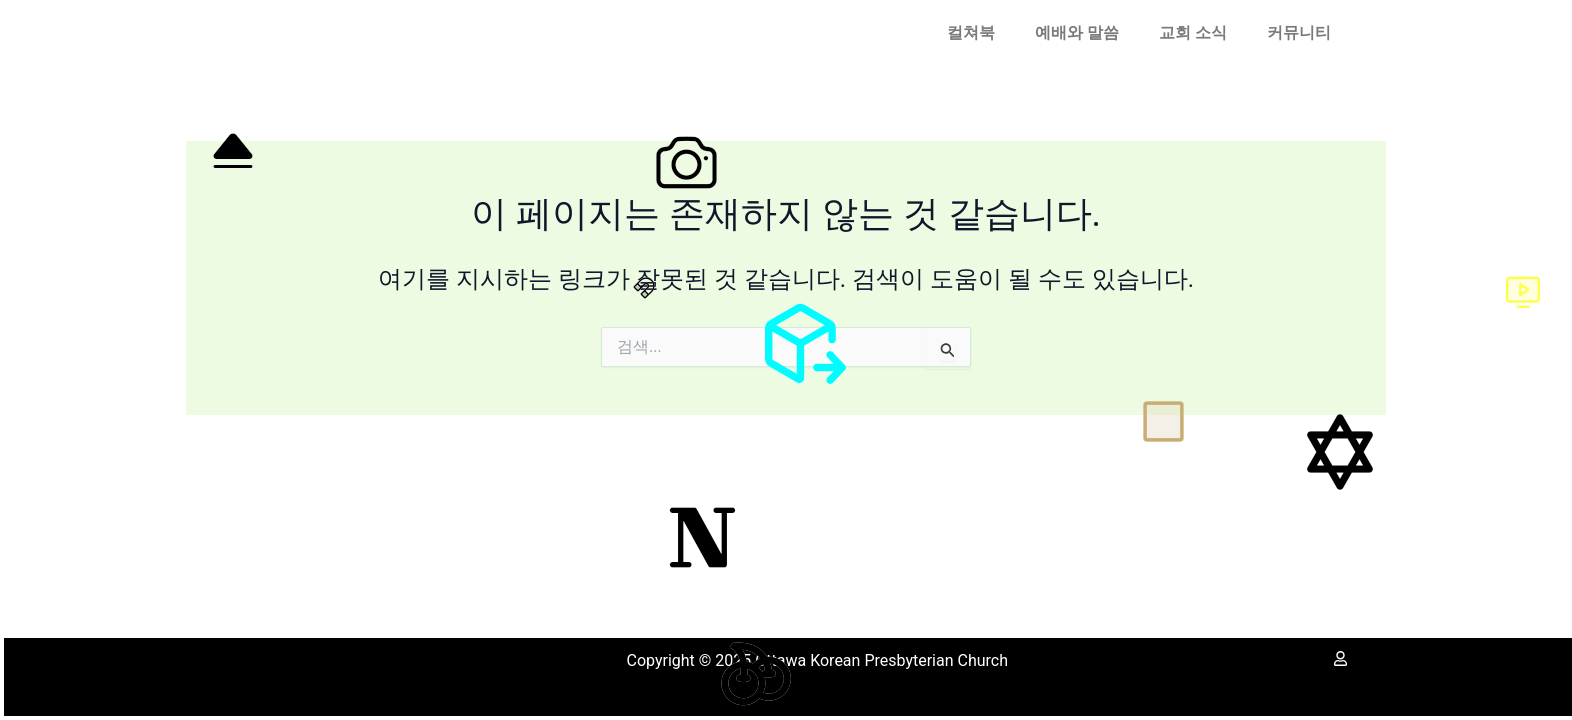 The height and width of the screenshot is (720, 1572). I want to click on indicates jewish religious content or services, so click(1340, 452).